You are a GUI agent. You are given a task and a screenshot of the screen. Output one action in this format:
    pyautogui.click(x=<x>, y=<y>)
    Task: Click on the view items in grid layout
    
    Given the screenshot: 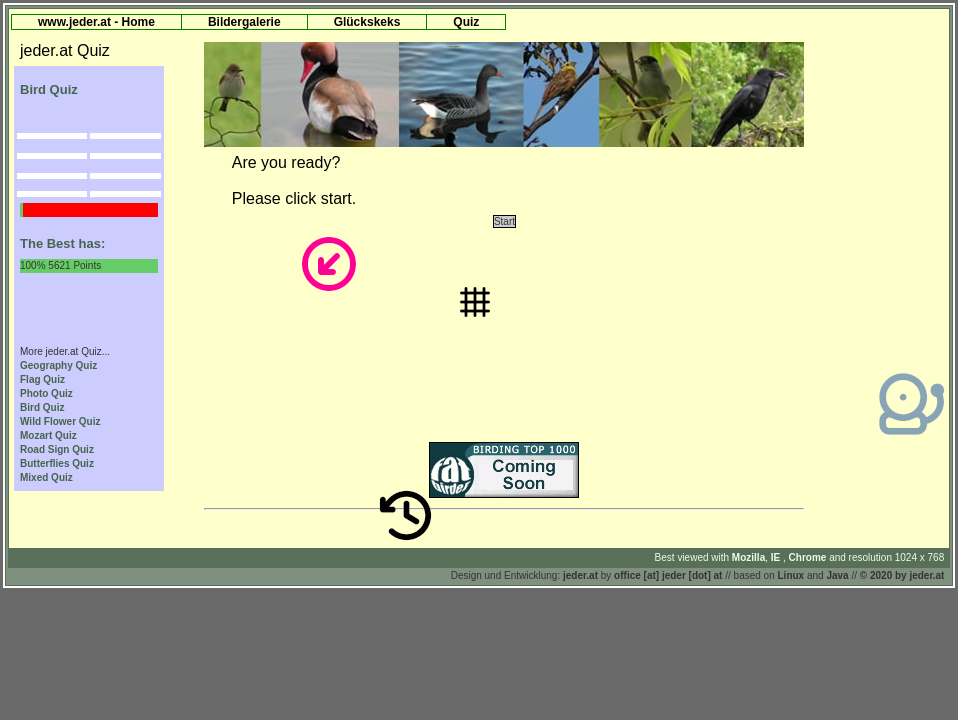 What is the action you would take?
    pyautogui.click(x=475, y=302)
    